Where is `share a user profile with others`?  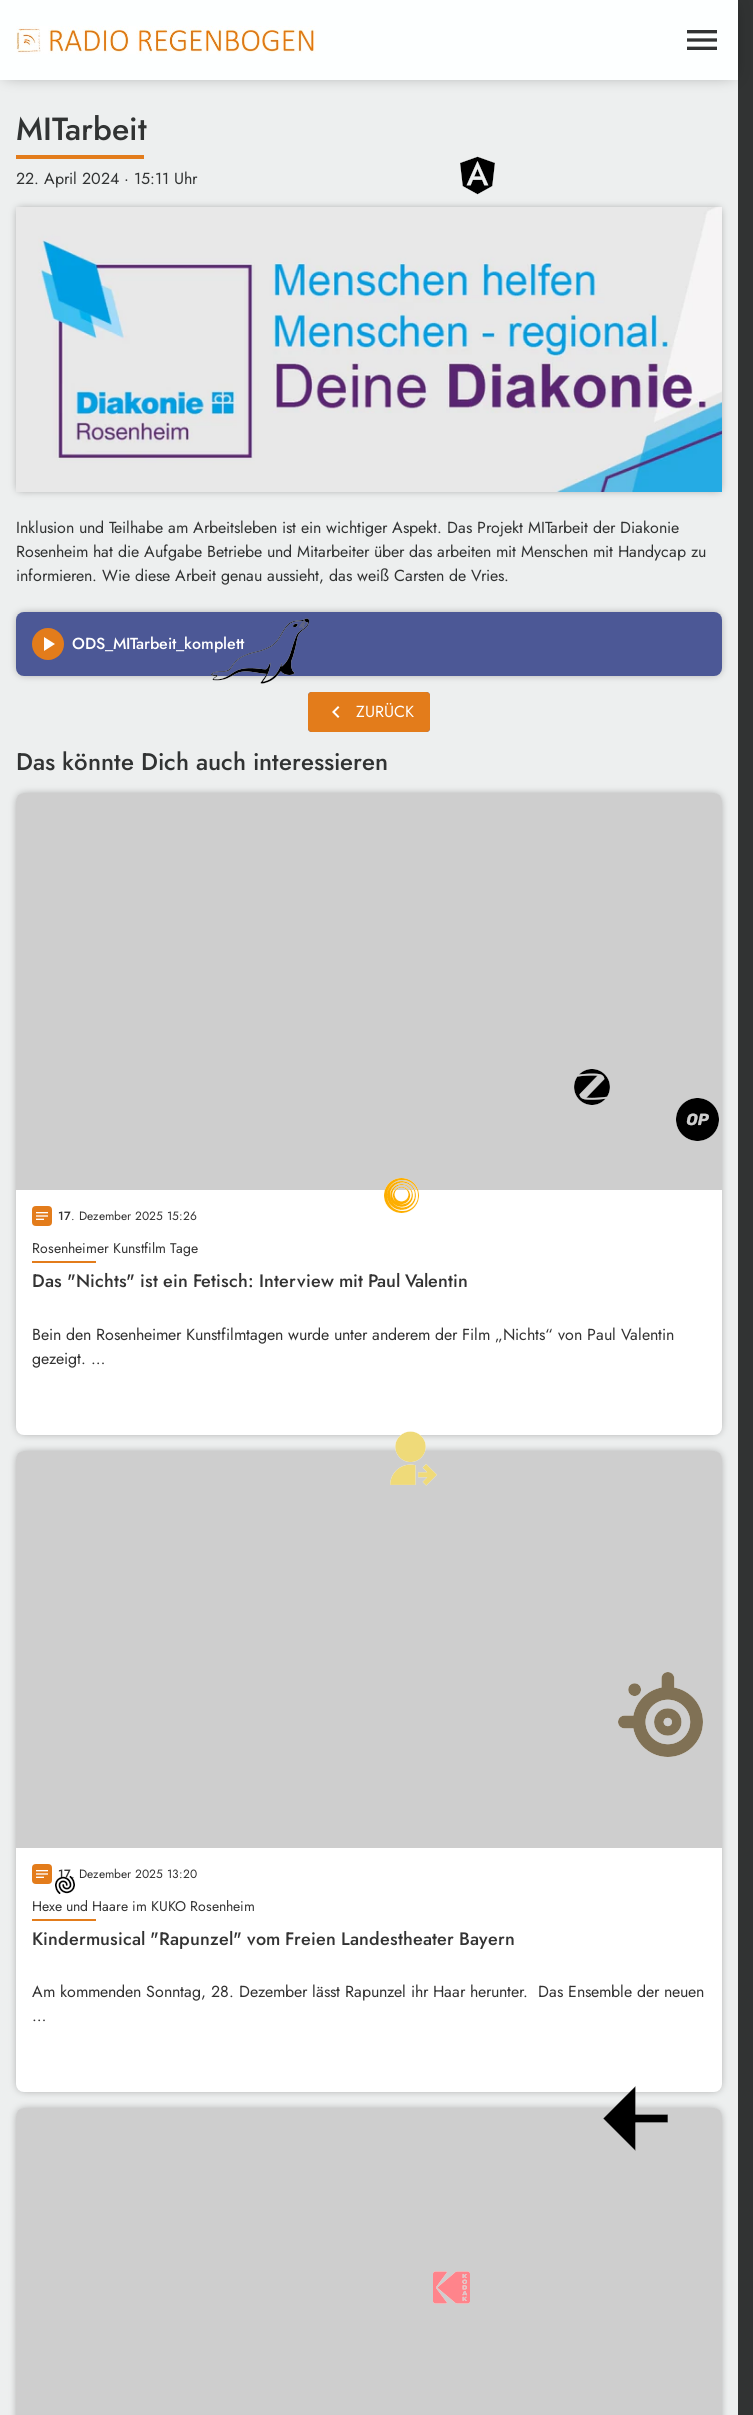 share a user profile with others is located at coordinates (410, 1459).